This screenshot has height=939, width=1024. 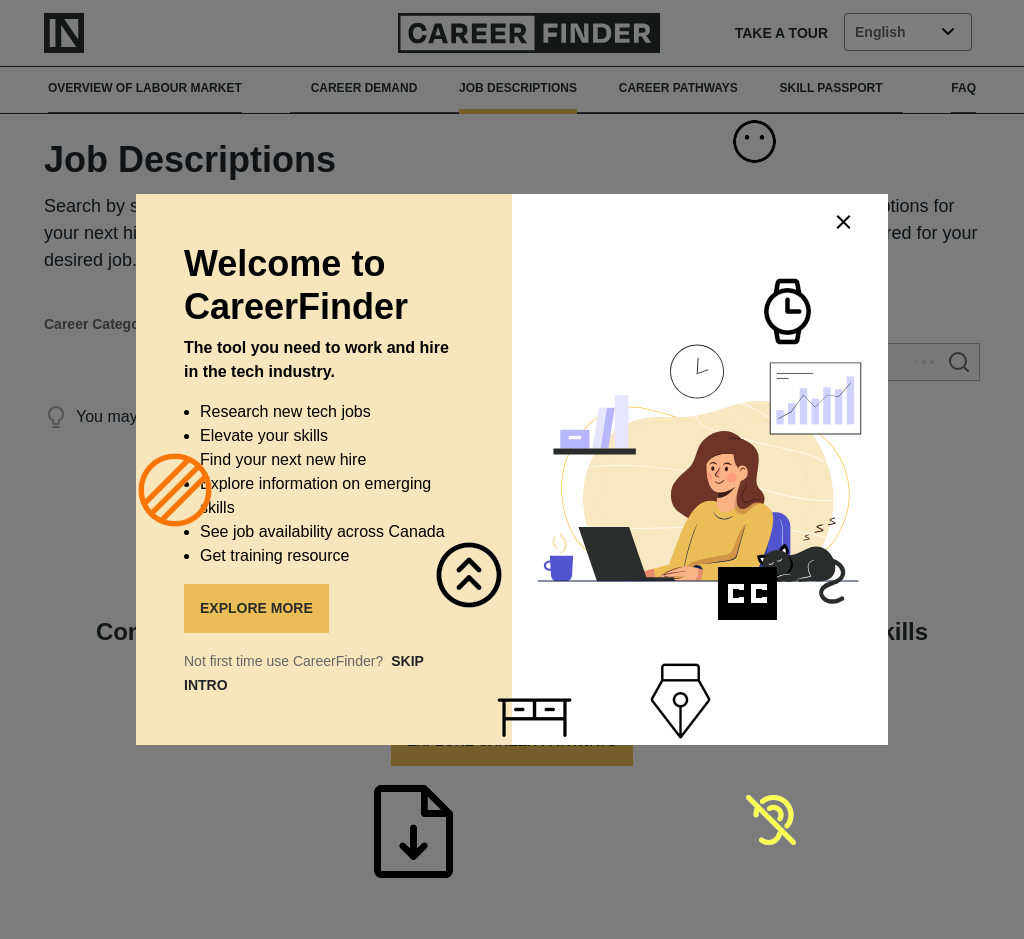 What do you see at coordinates (534, 716) in the screenshot?
I see `access desk or workspace settings` at bounding box center [534, 716].